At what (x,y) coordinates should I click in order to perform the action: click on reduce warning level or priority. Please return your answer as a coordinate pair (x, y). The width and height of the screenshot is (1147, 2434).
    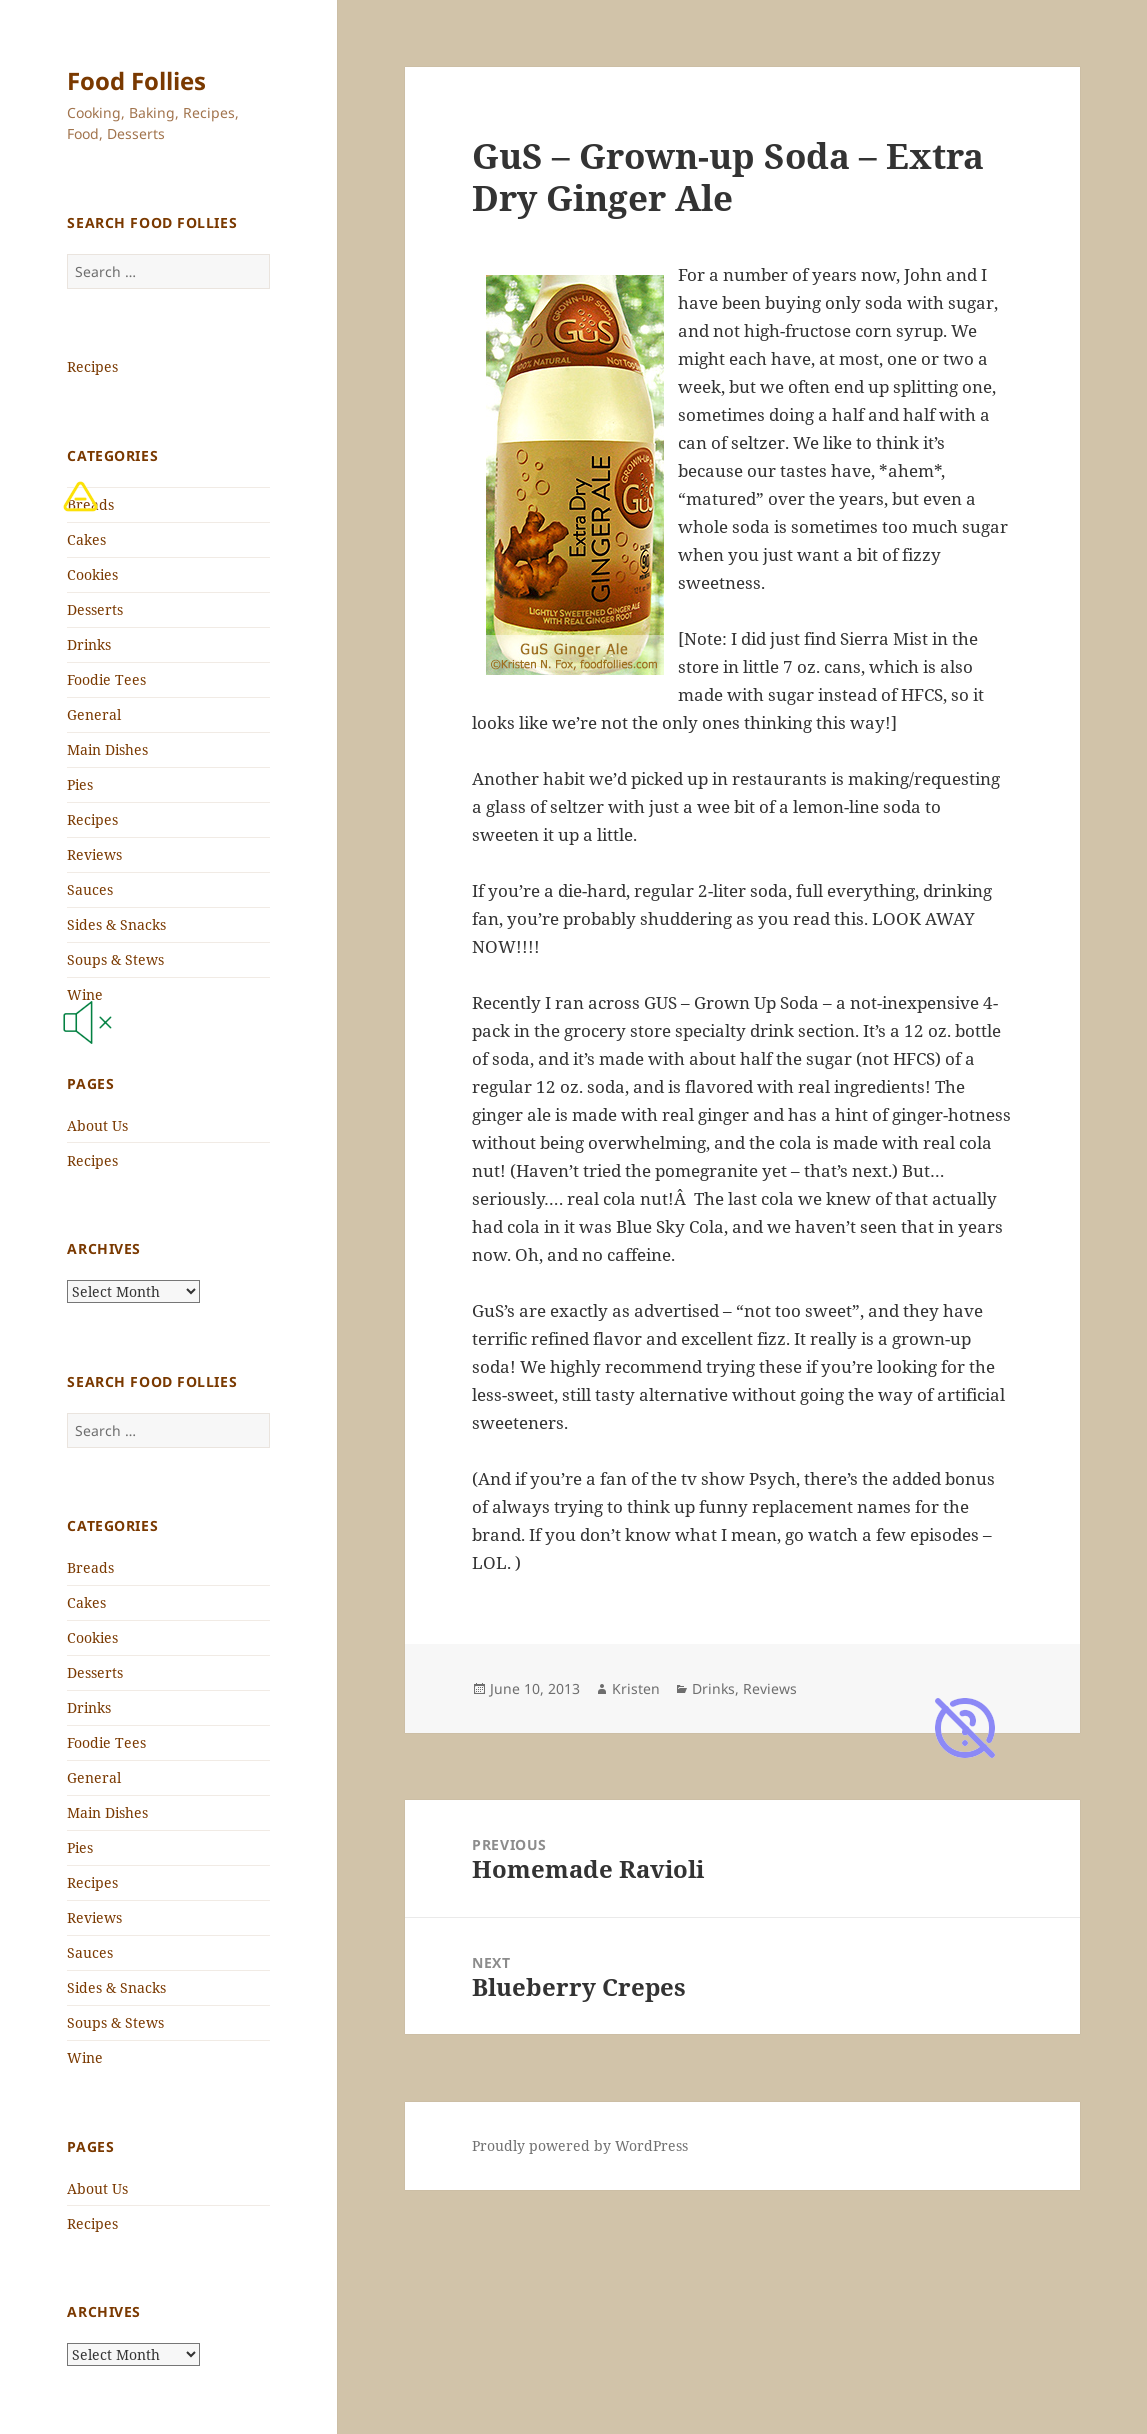
    Looking at the image, I should click on (80, 497).